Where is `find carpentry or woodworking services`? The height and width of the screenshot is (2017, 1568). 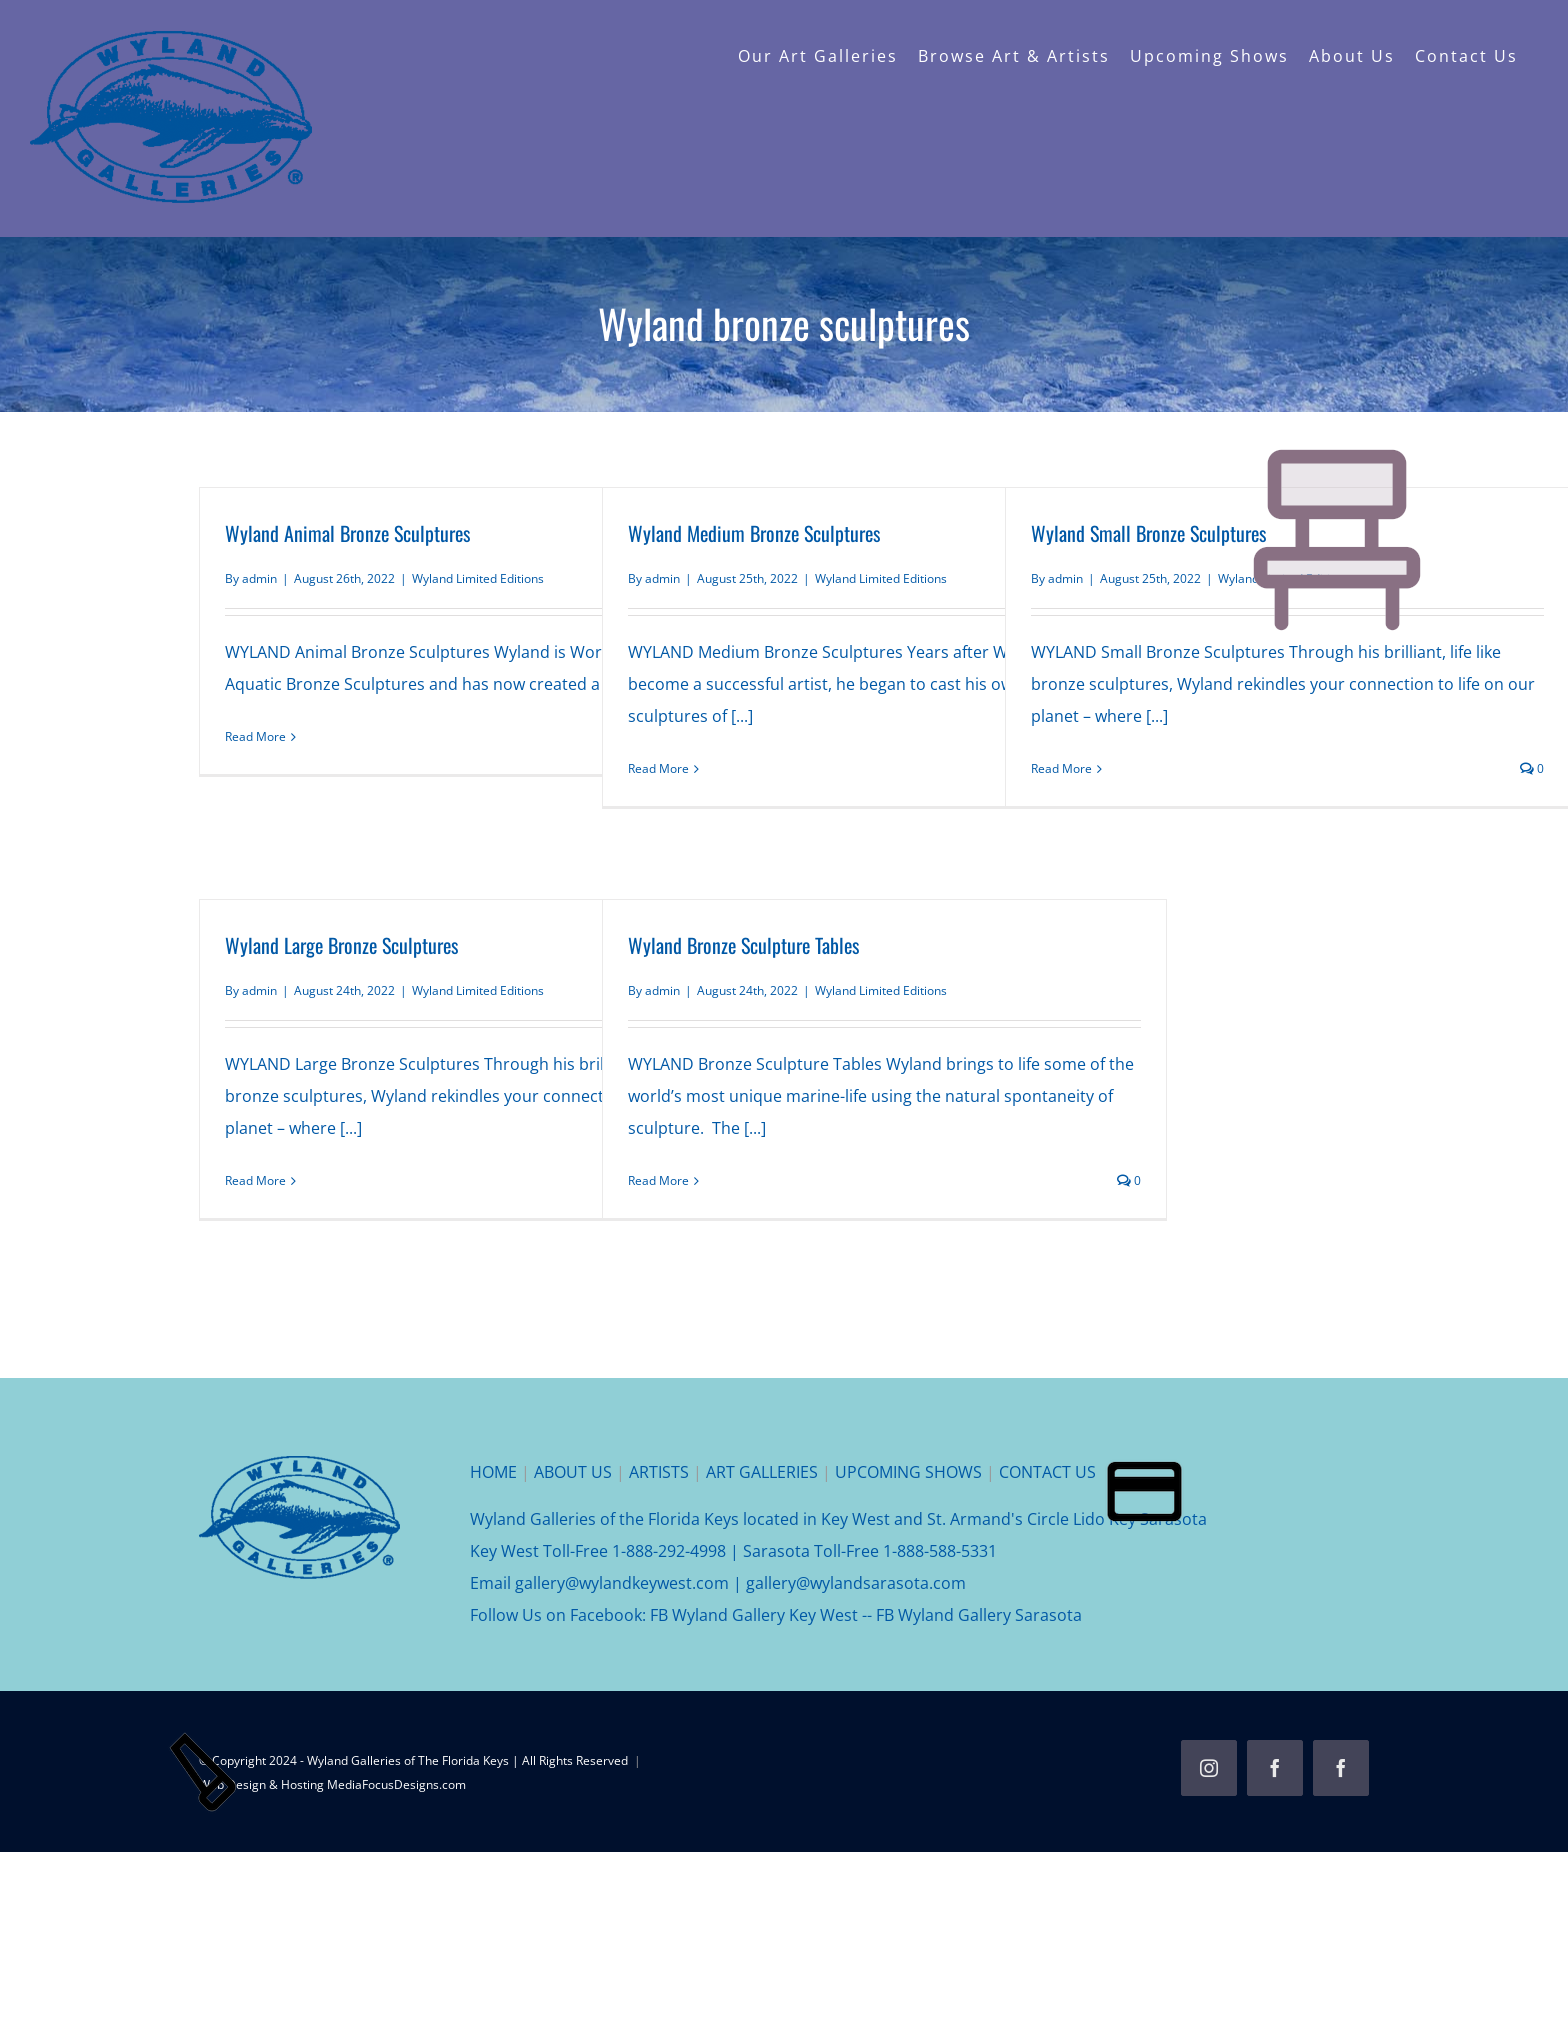 find carpentry or woodworking services is located at coordinates (204, 1773).